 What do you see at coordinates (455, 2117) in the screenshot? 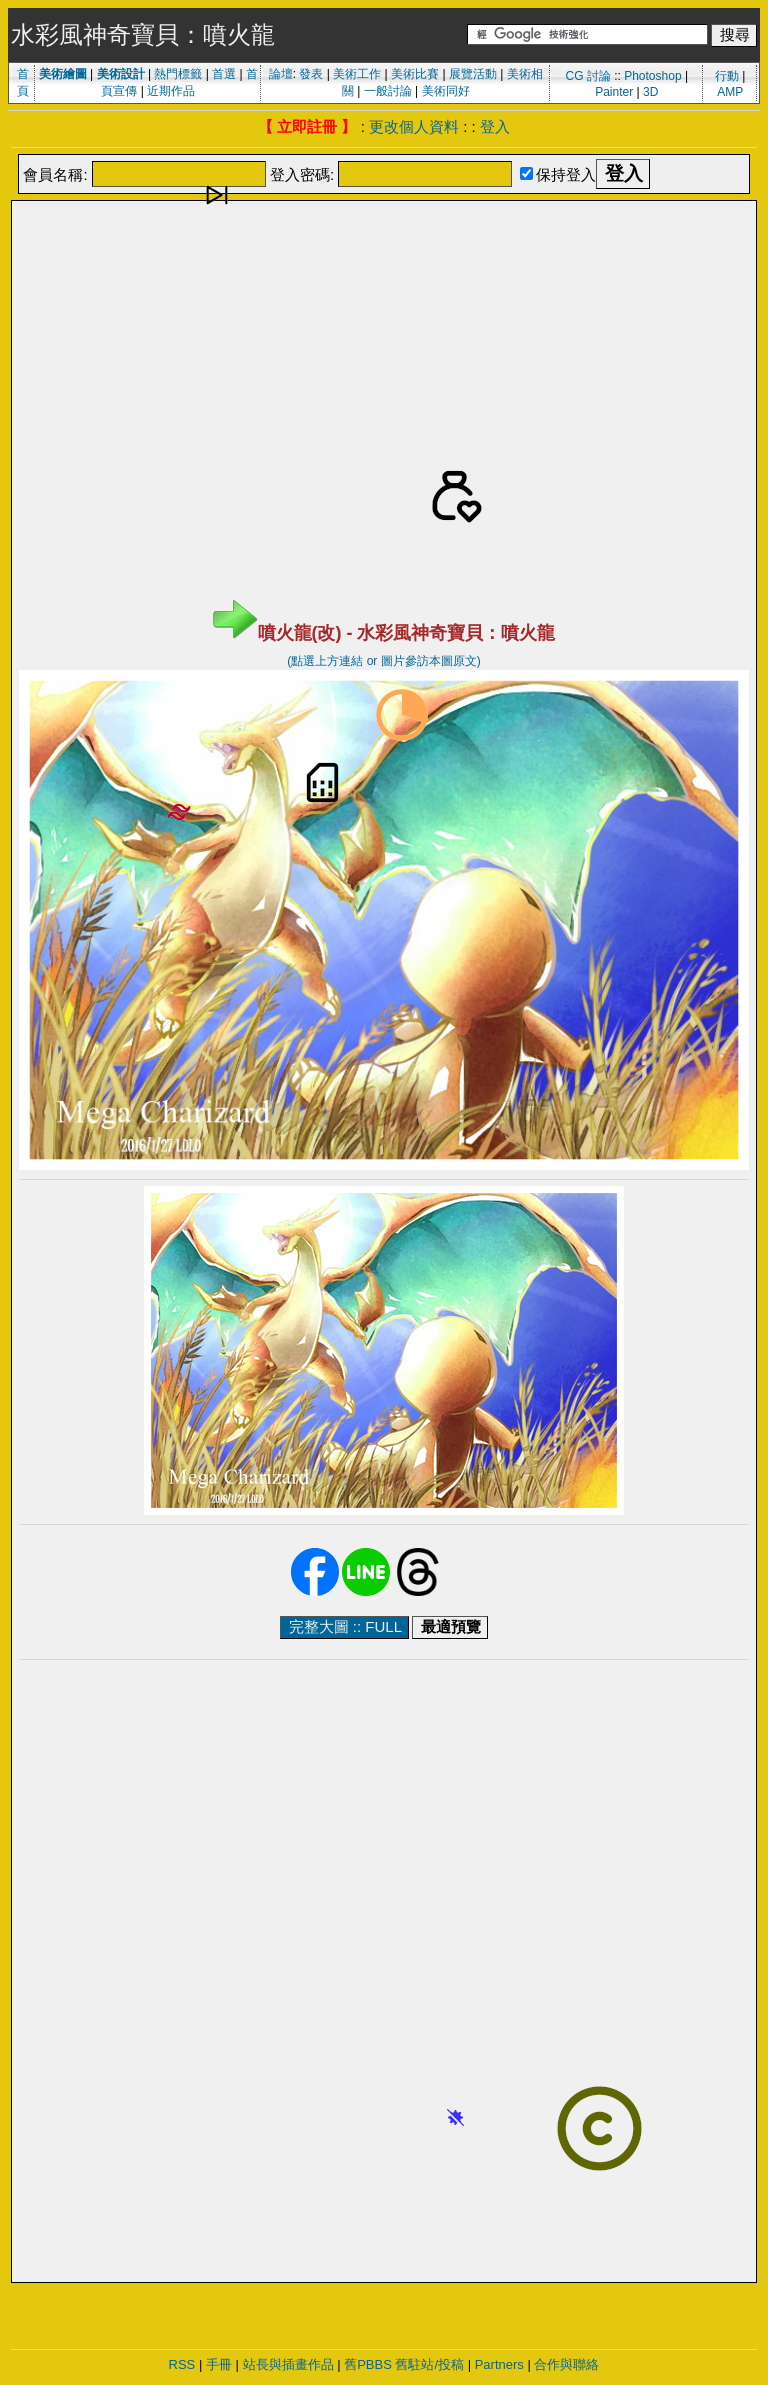
I see `indicates virus-free or no threats detected` at bounding box center [455, 2117].